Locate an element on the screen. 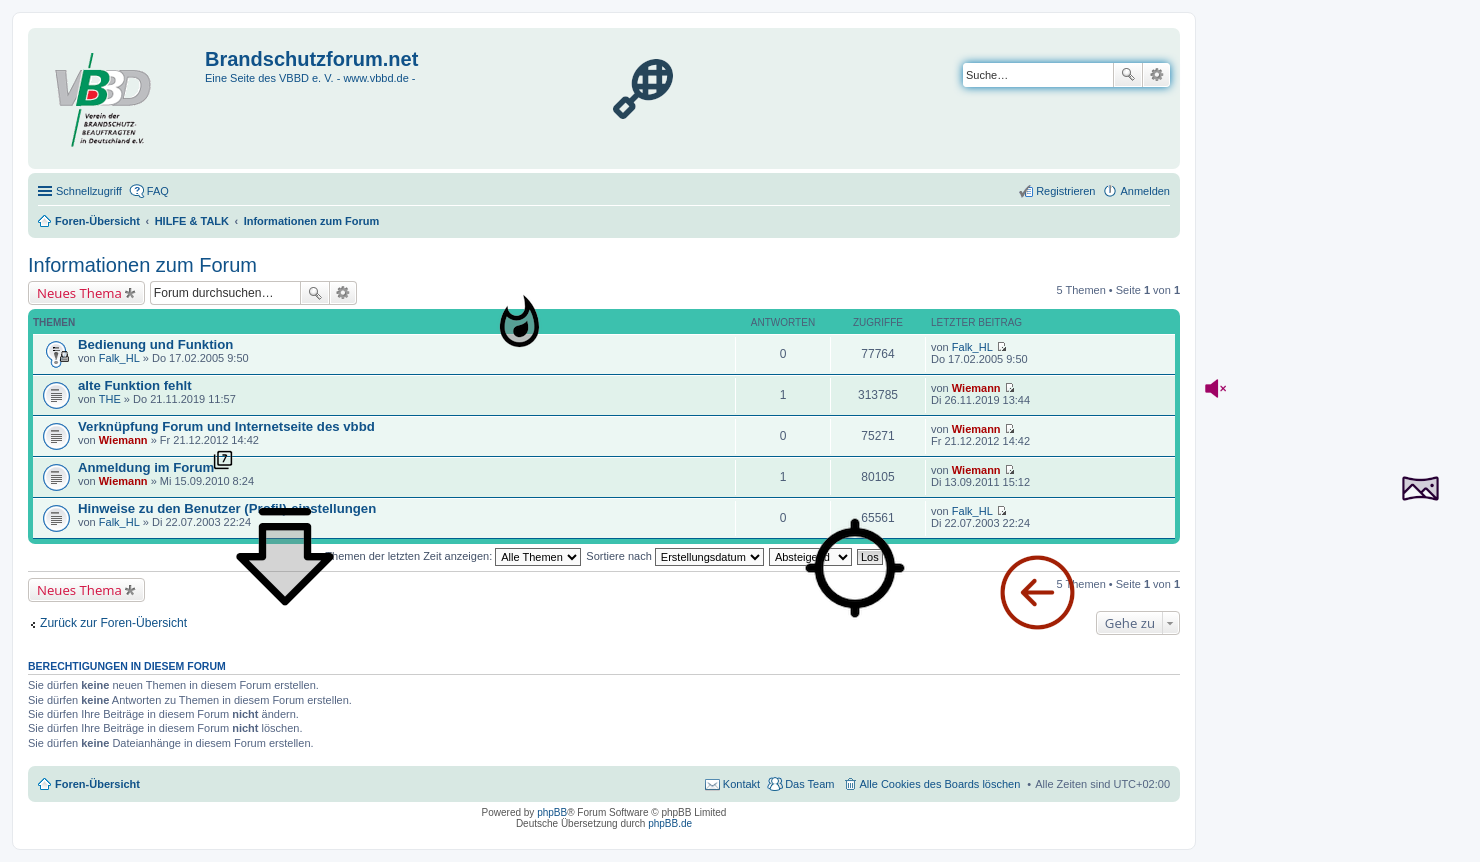  view panorama or wide-angle photos is located at coordinates (1420, 488).